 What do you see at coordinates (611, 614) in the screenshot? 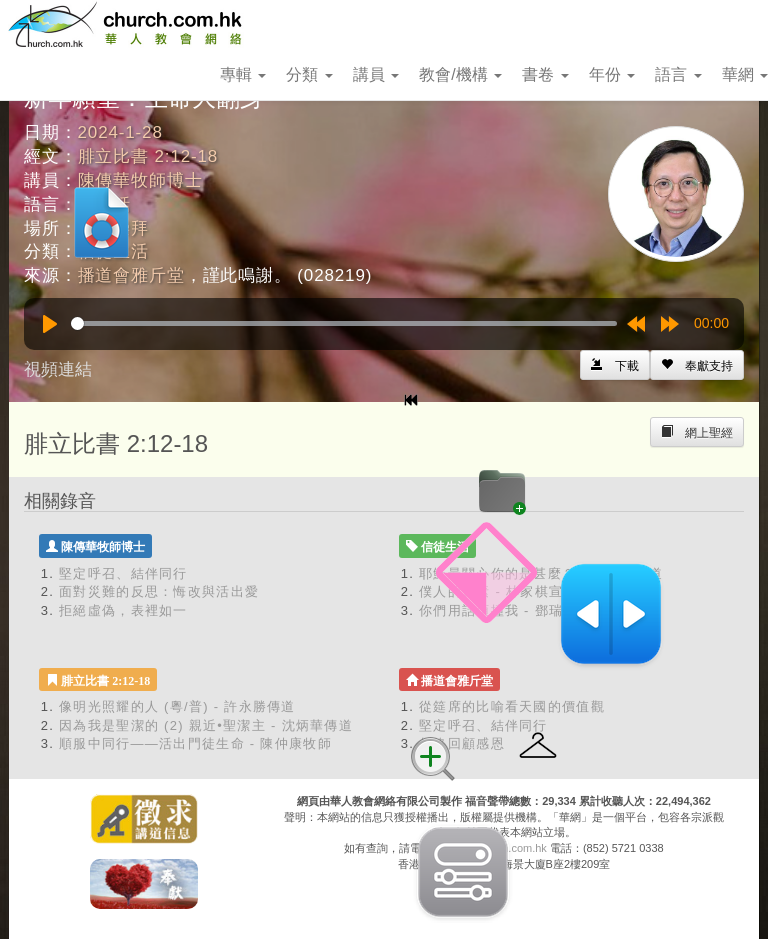
I see `xfce panel separator settings` at bounding box center [611, 614].